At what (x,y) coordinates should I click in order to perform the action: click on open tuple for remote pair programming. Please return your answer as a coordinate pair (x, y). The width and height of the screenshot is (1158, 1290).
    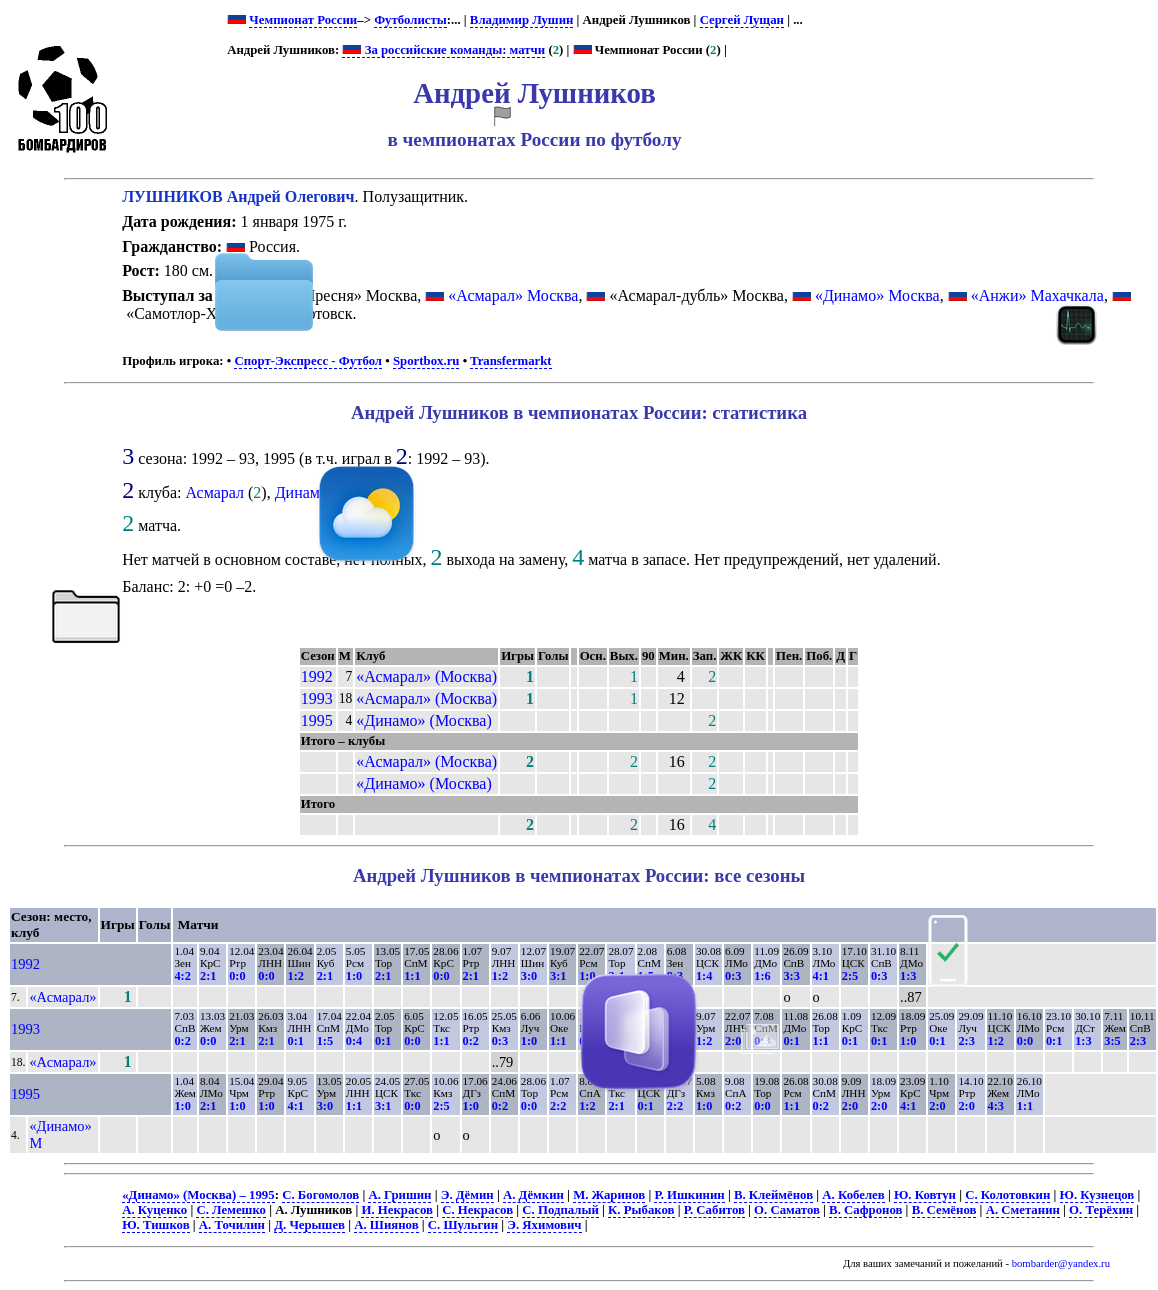
    Looking at the image, I should click on (638, 1031).